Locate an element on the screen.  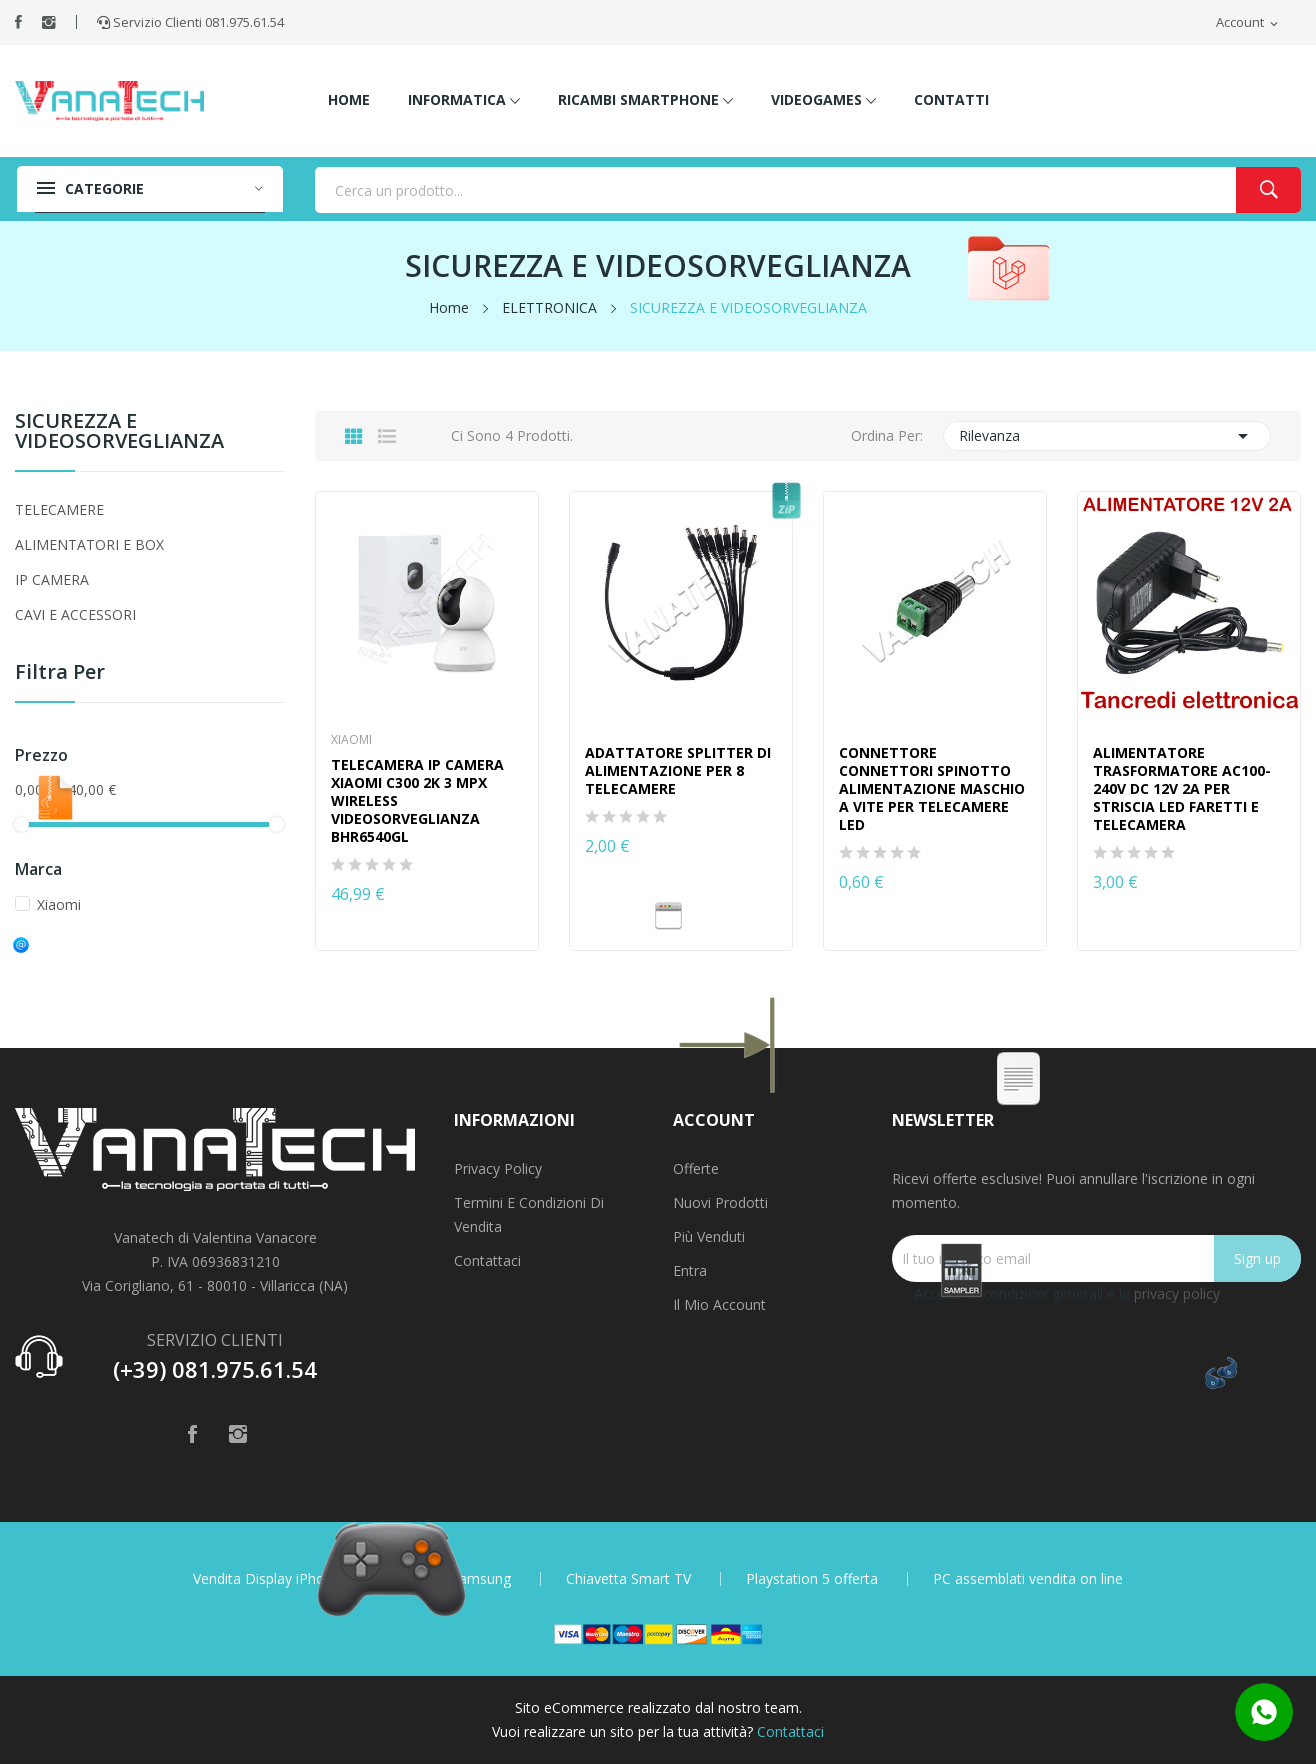
configure game controller settings is located at coordinates (391, 1569).